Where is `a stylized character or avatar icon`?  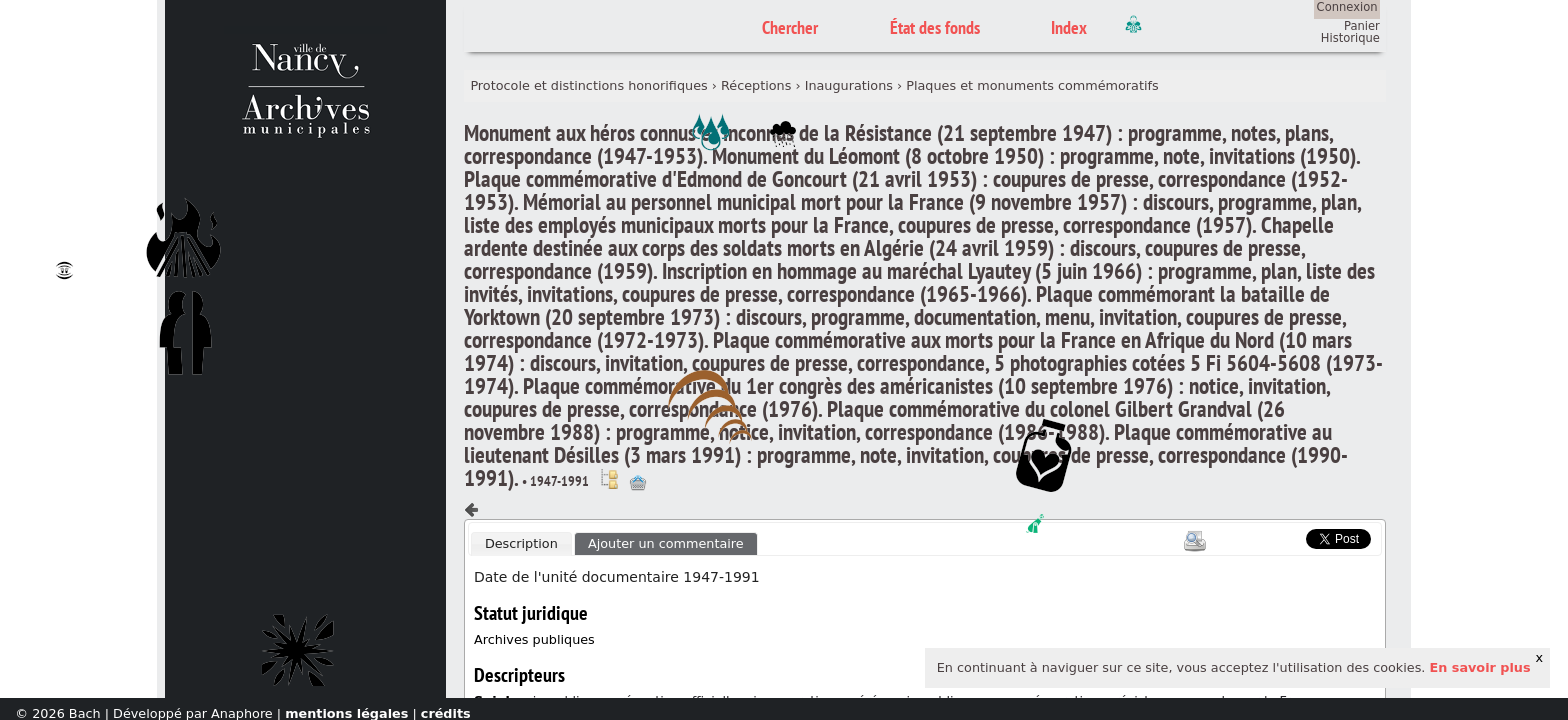
a stylized character or avatar icon is located at coordinates (64, 270).